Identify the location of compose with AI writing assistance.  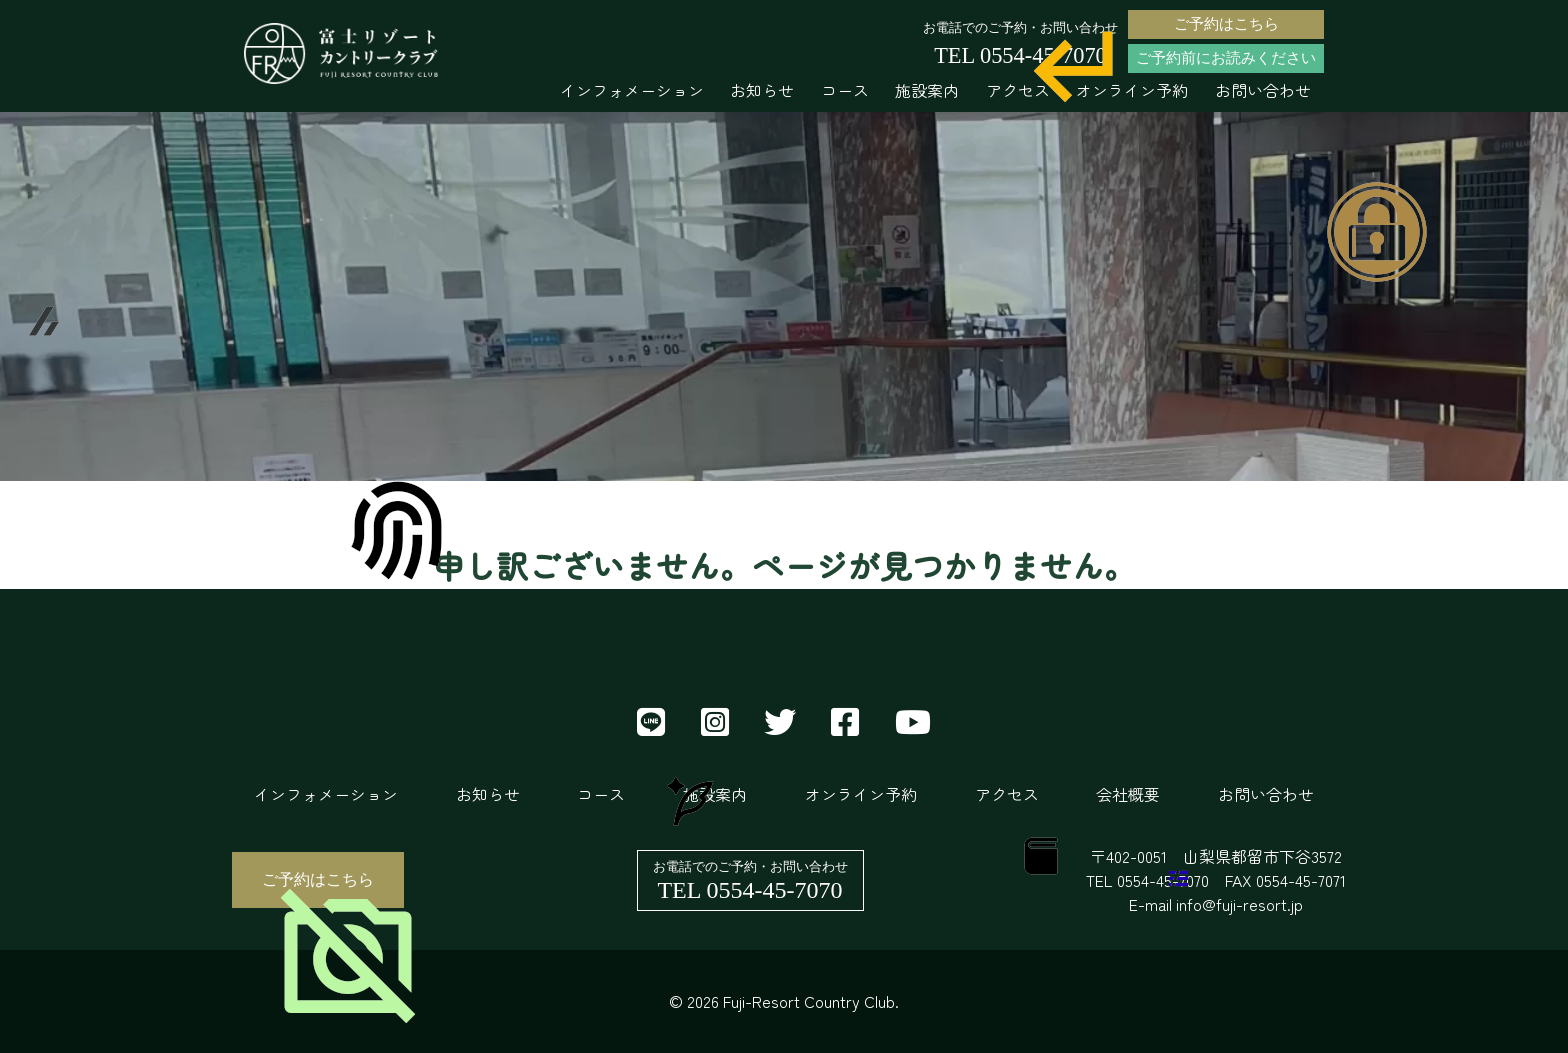
(693, 803).